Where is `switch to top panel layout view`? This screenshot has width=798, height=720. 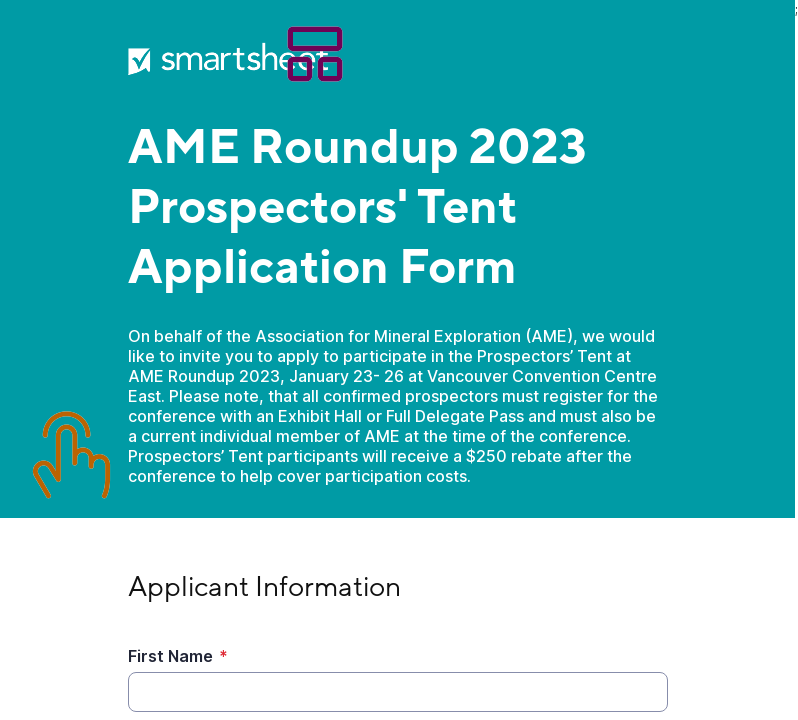 switch to top panel layout view is located at coordinates (315, 54).